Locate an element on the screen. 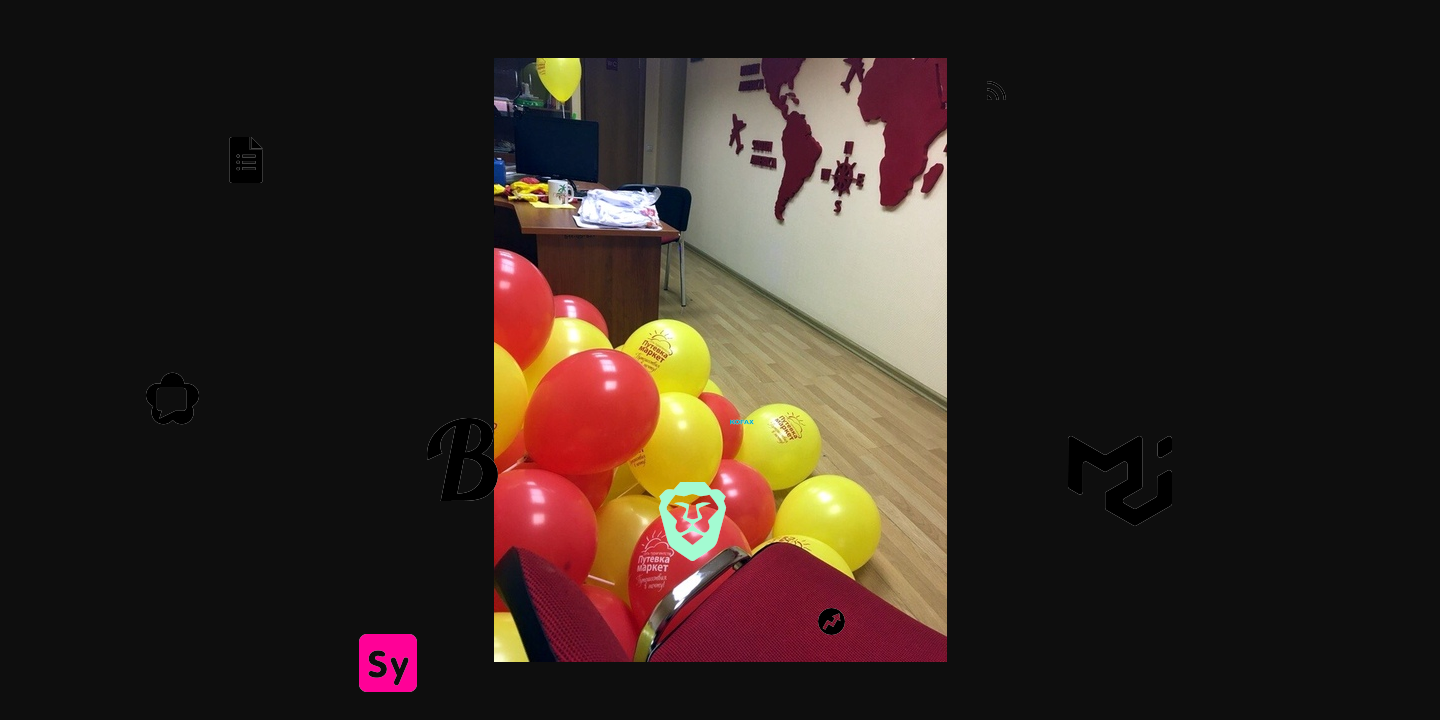 This screenshot has height=720, width=1440. open the BuzzFeed app is located at coordinates (831, 621).